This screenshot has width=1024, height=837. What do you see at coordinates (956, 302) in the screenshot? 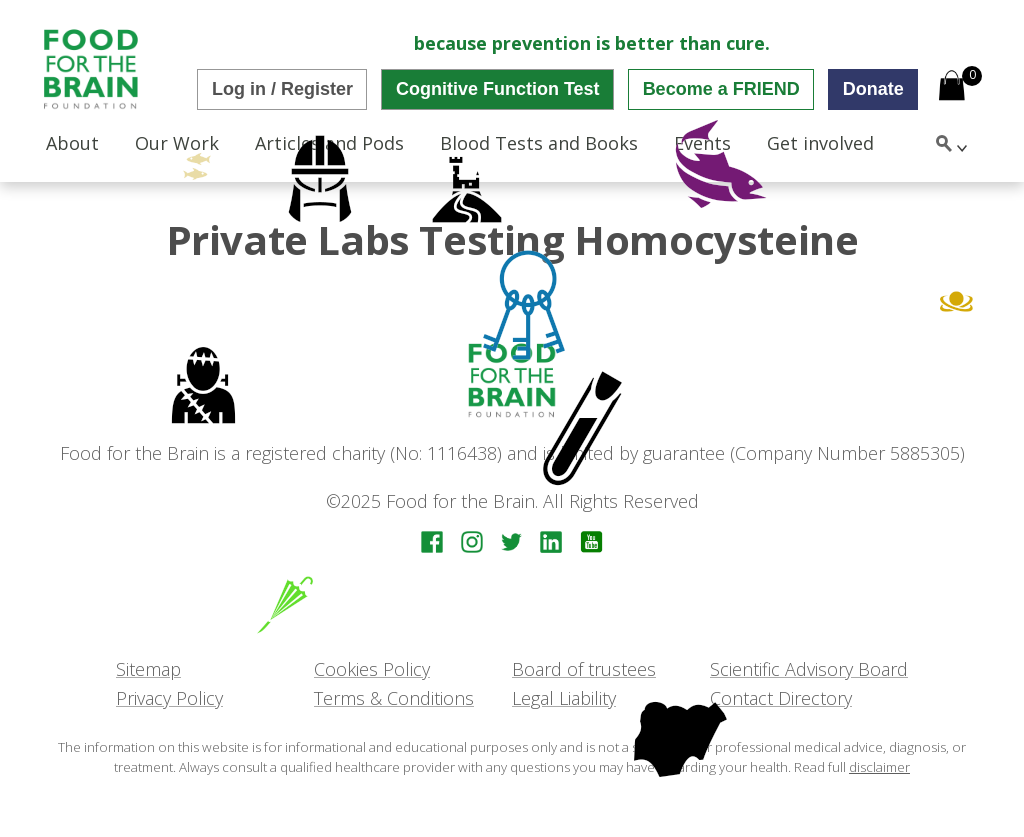
I see `represents a planet or celestial body in a space game` at bounding box center [956, 302].